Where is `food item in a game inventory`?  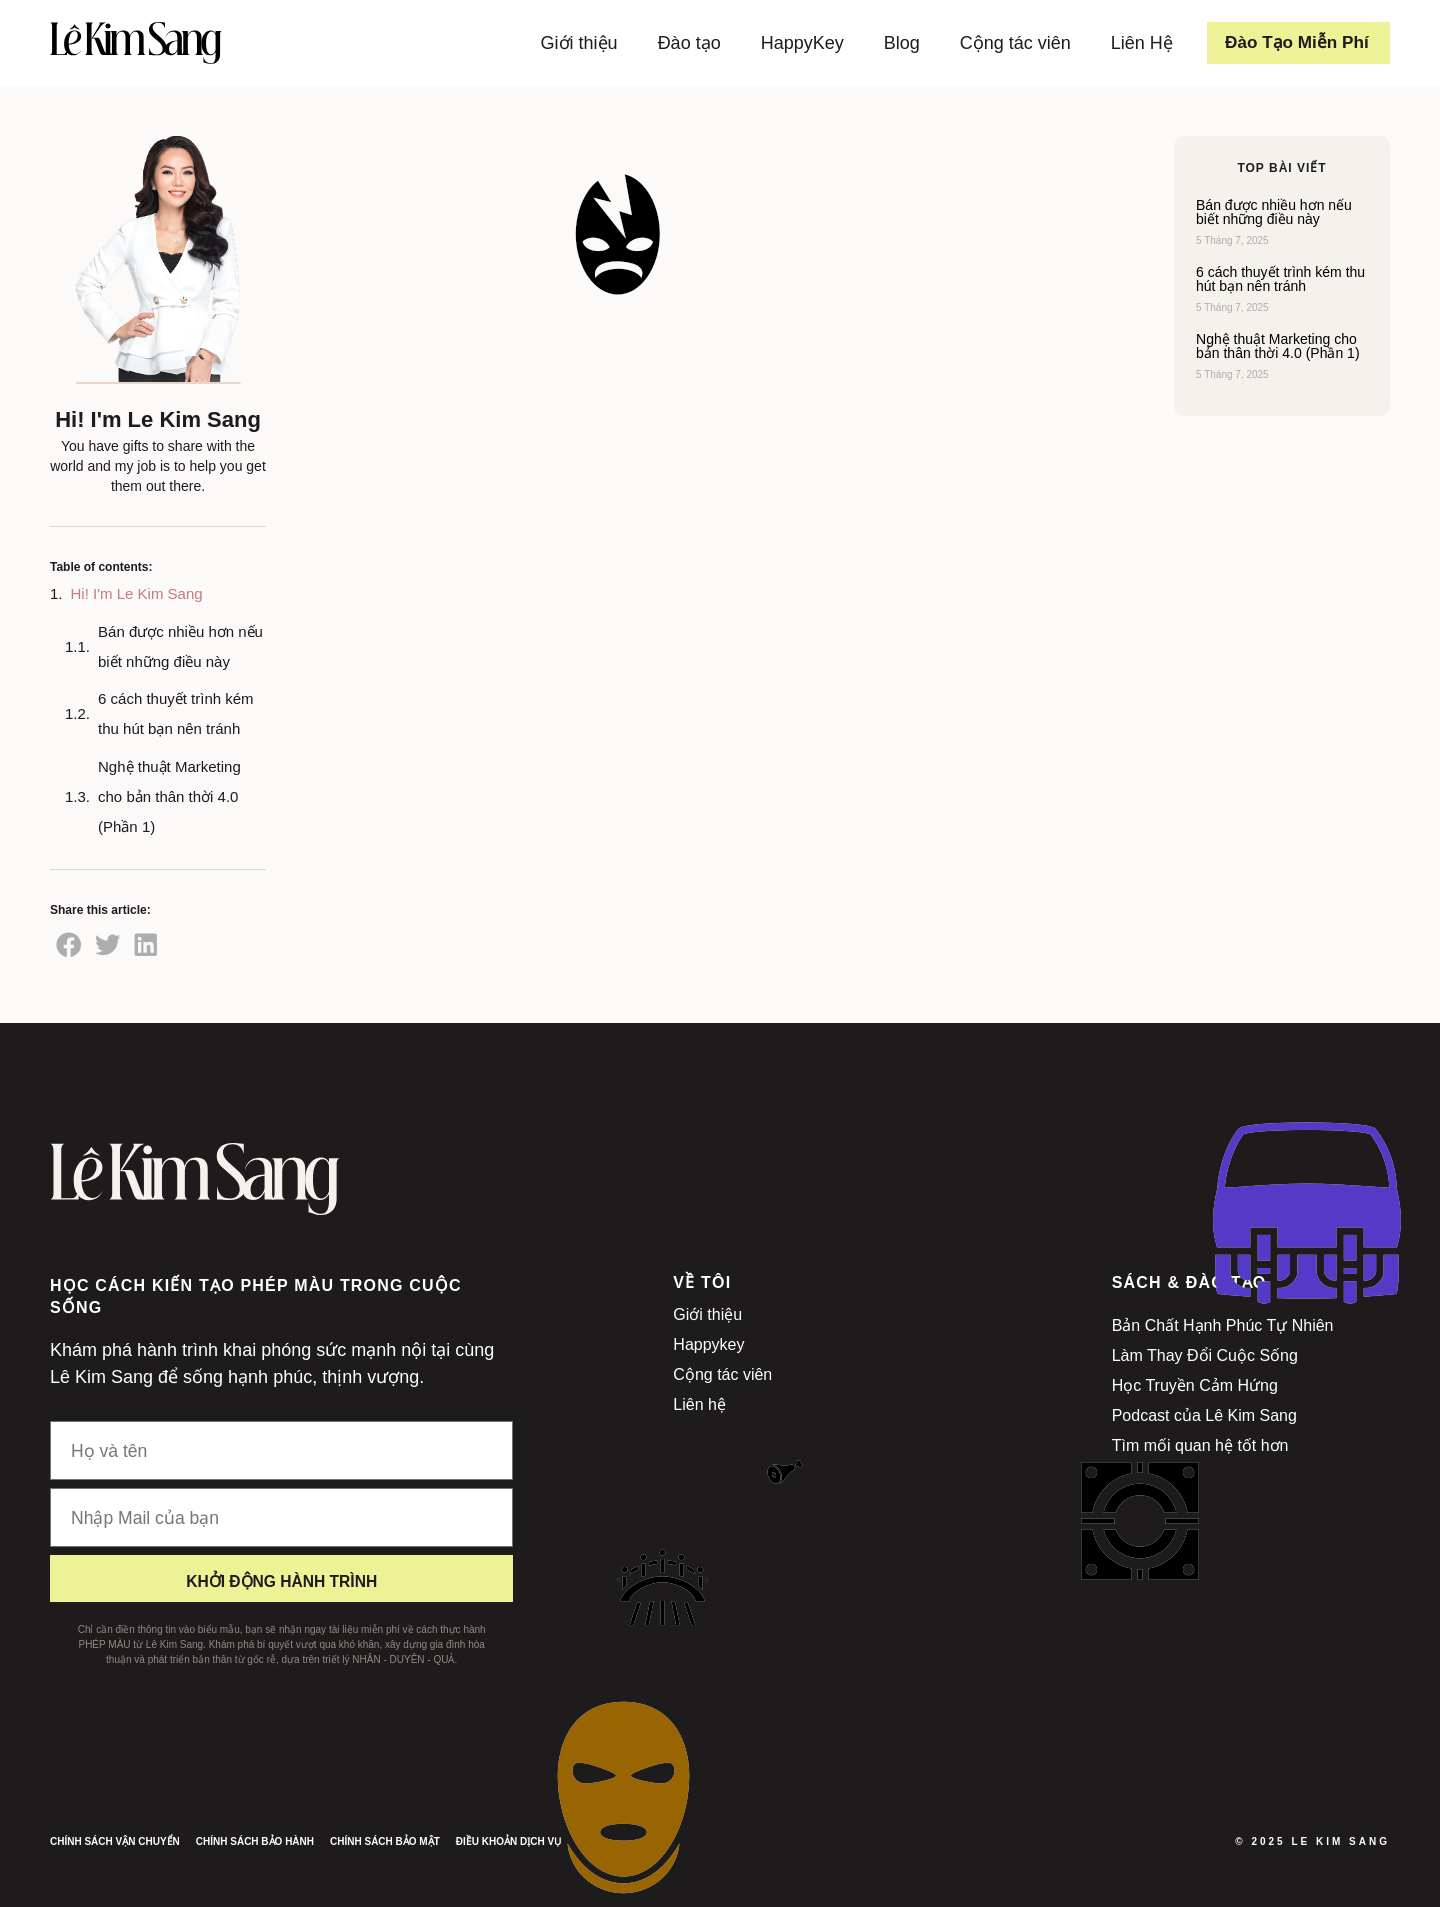 food item in a game inventory is located at coordinates (785, 1472).